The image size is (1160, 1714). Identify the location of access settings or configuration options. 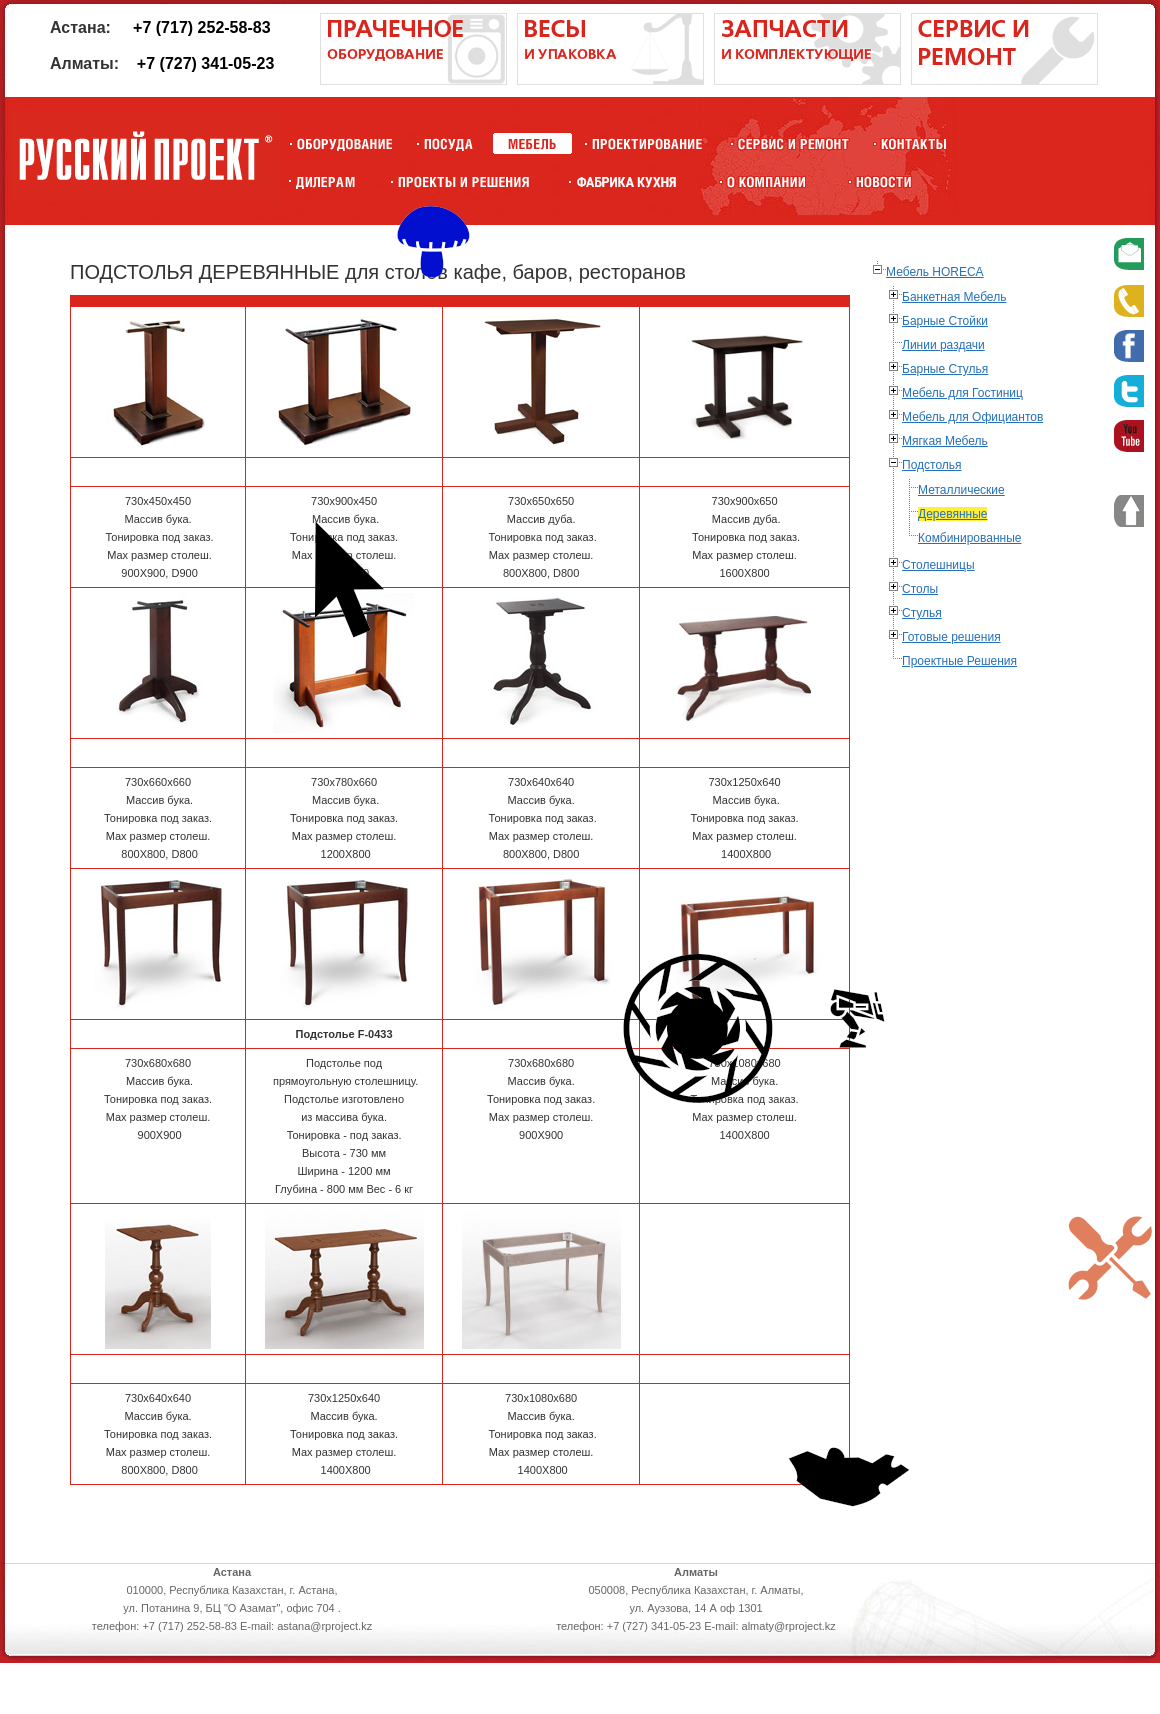
(1110, 1258).